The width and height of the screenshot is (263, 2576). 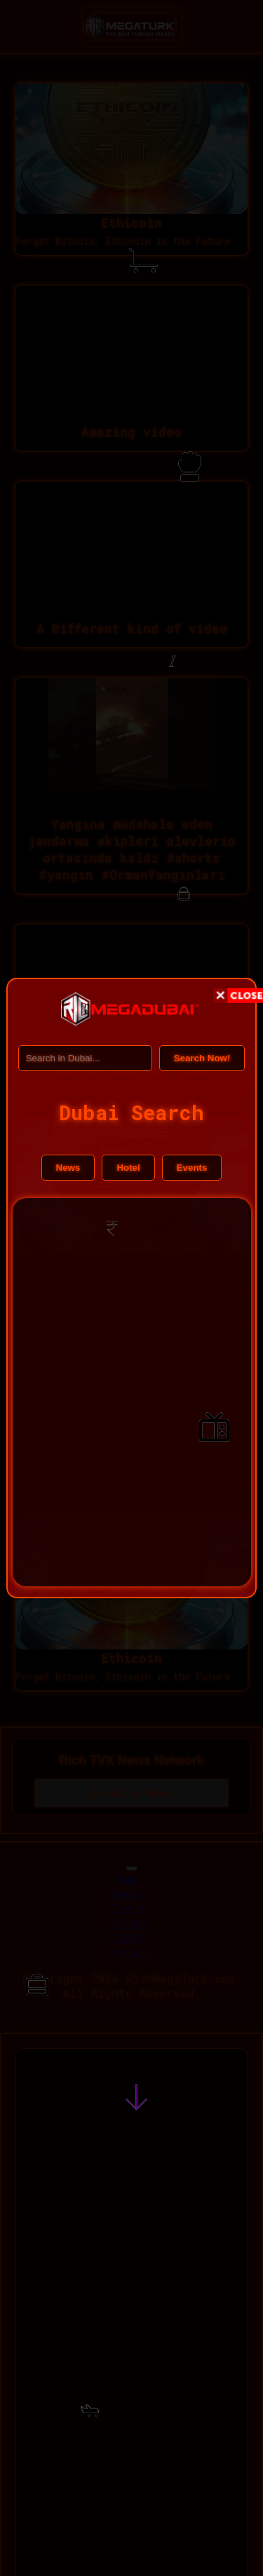 What do you see at coordinates (136, 2097) in the screenshot?
I see `scroll down or view more content` at bounding box center [136, 2097].